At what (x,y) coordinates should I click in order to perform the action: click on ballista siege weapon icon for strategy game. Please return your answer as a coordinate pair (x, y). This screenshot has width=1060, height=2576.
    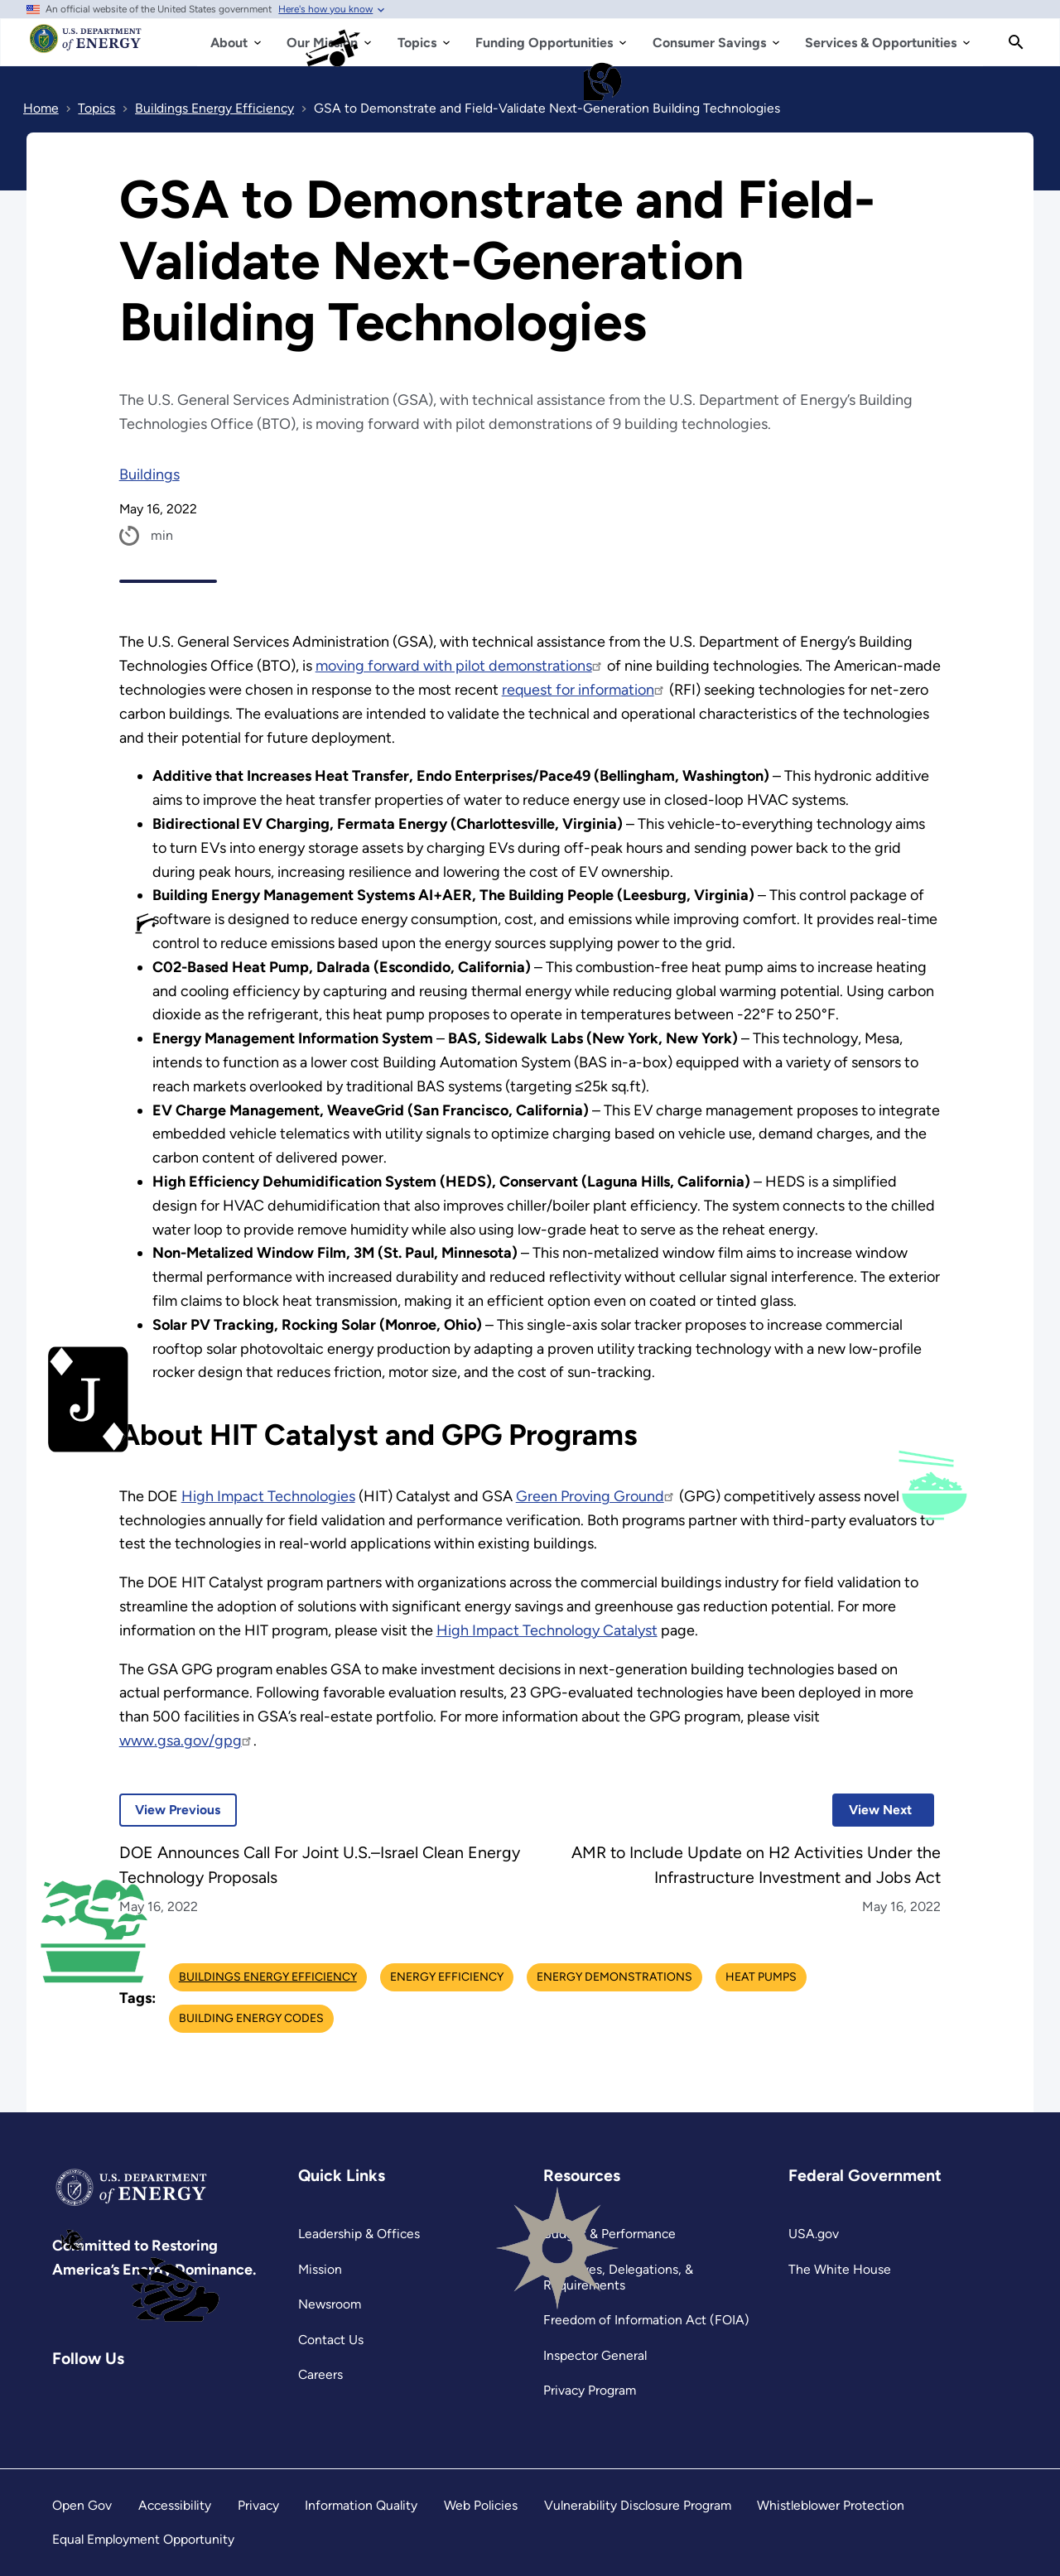
    Looking at the image, I should click on (333, 48).